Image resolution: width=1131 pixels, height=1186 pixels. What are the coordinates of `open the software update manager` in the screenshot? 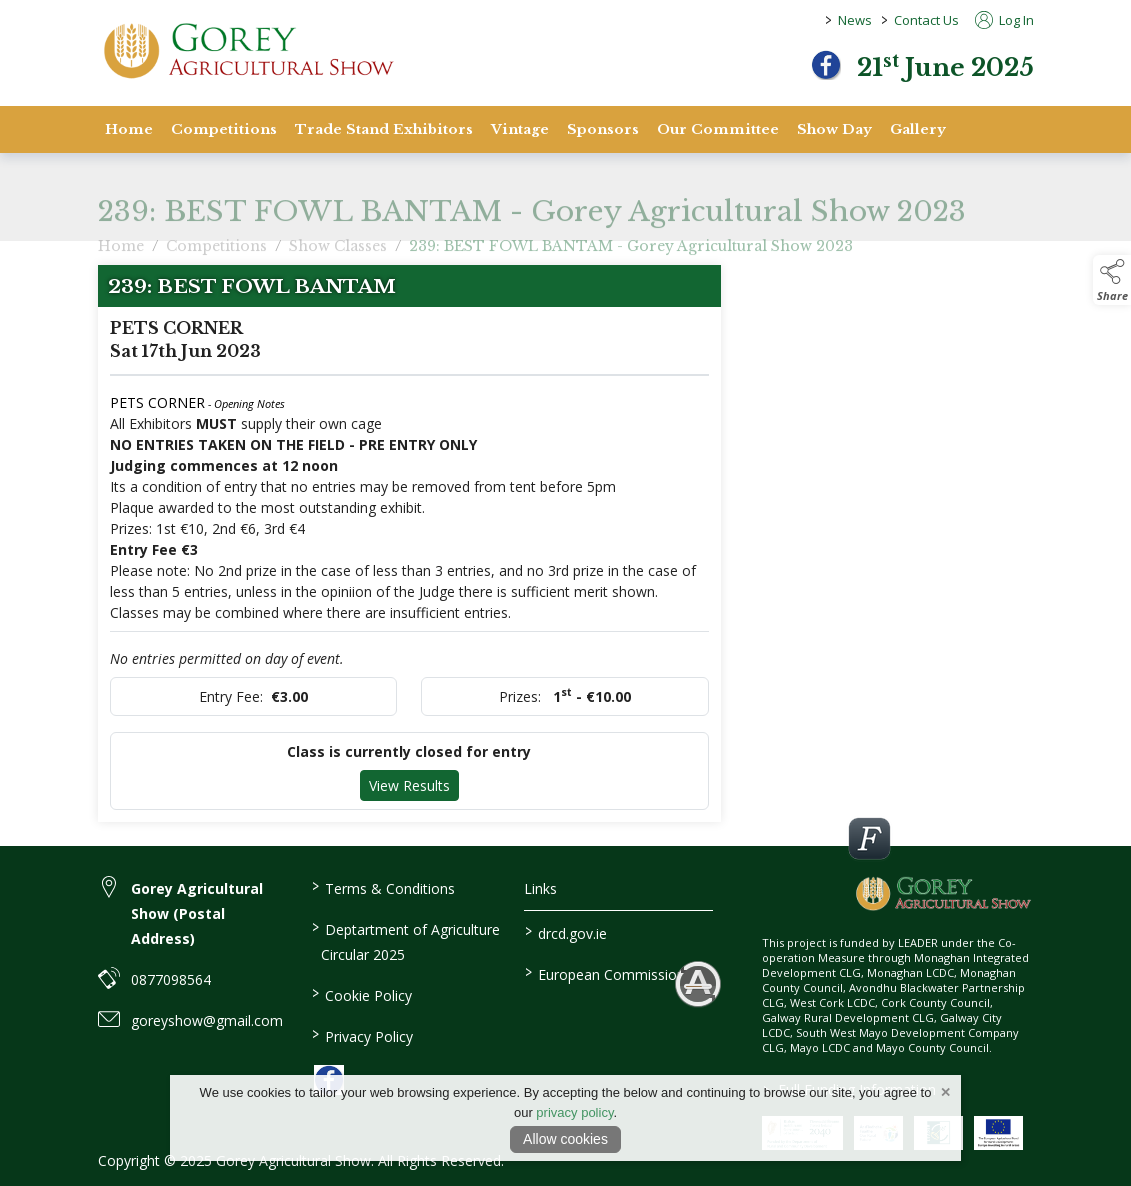 It's located at (698, 984).